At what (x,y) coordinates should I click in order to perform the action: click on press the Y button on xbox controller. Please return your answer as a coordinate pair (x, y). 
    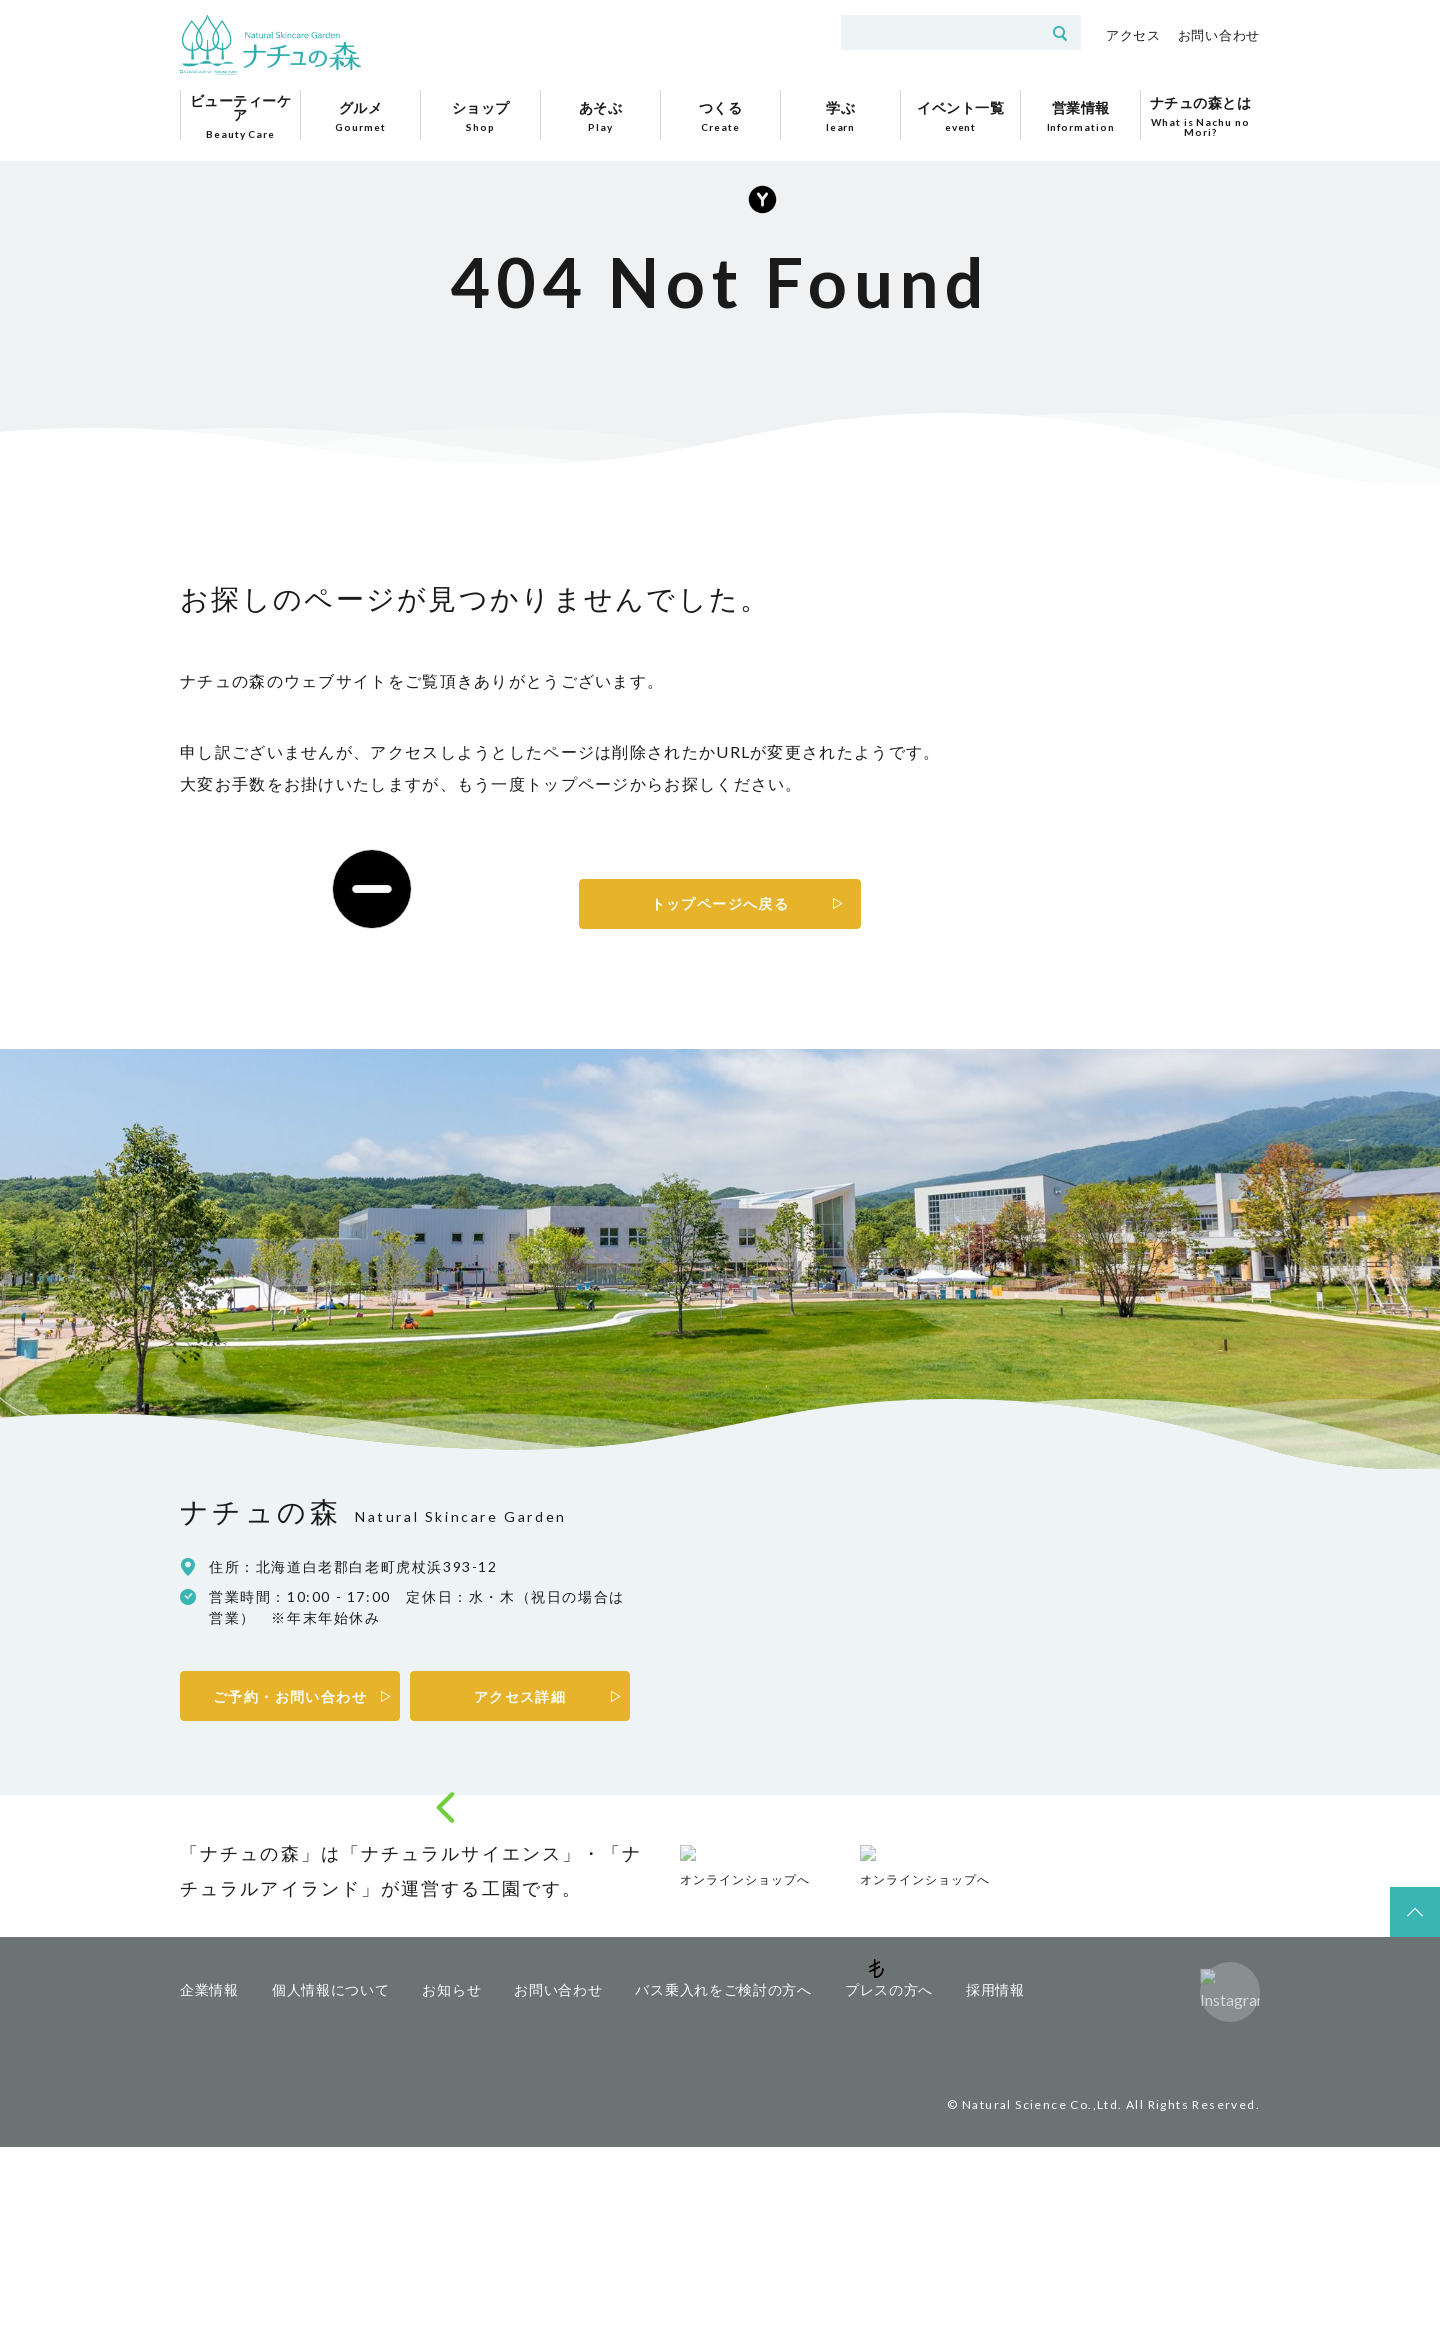
    Looking at the image, I should click on (762, 199).